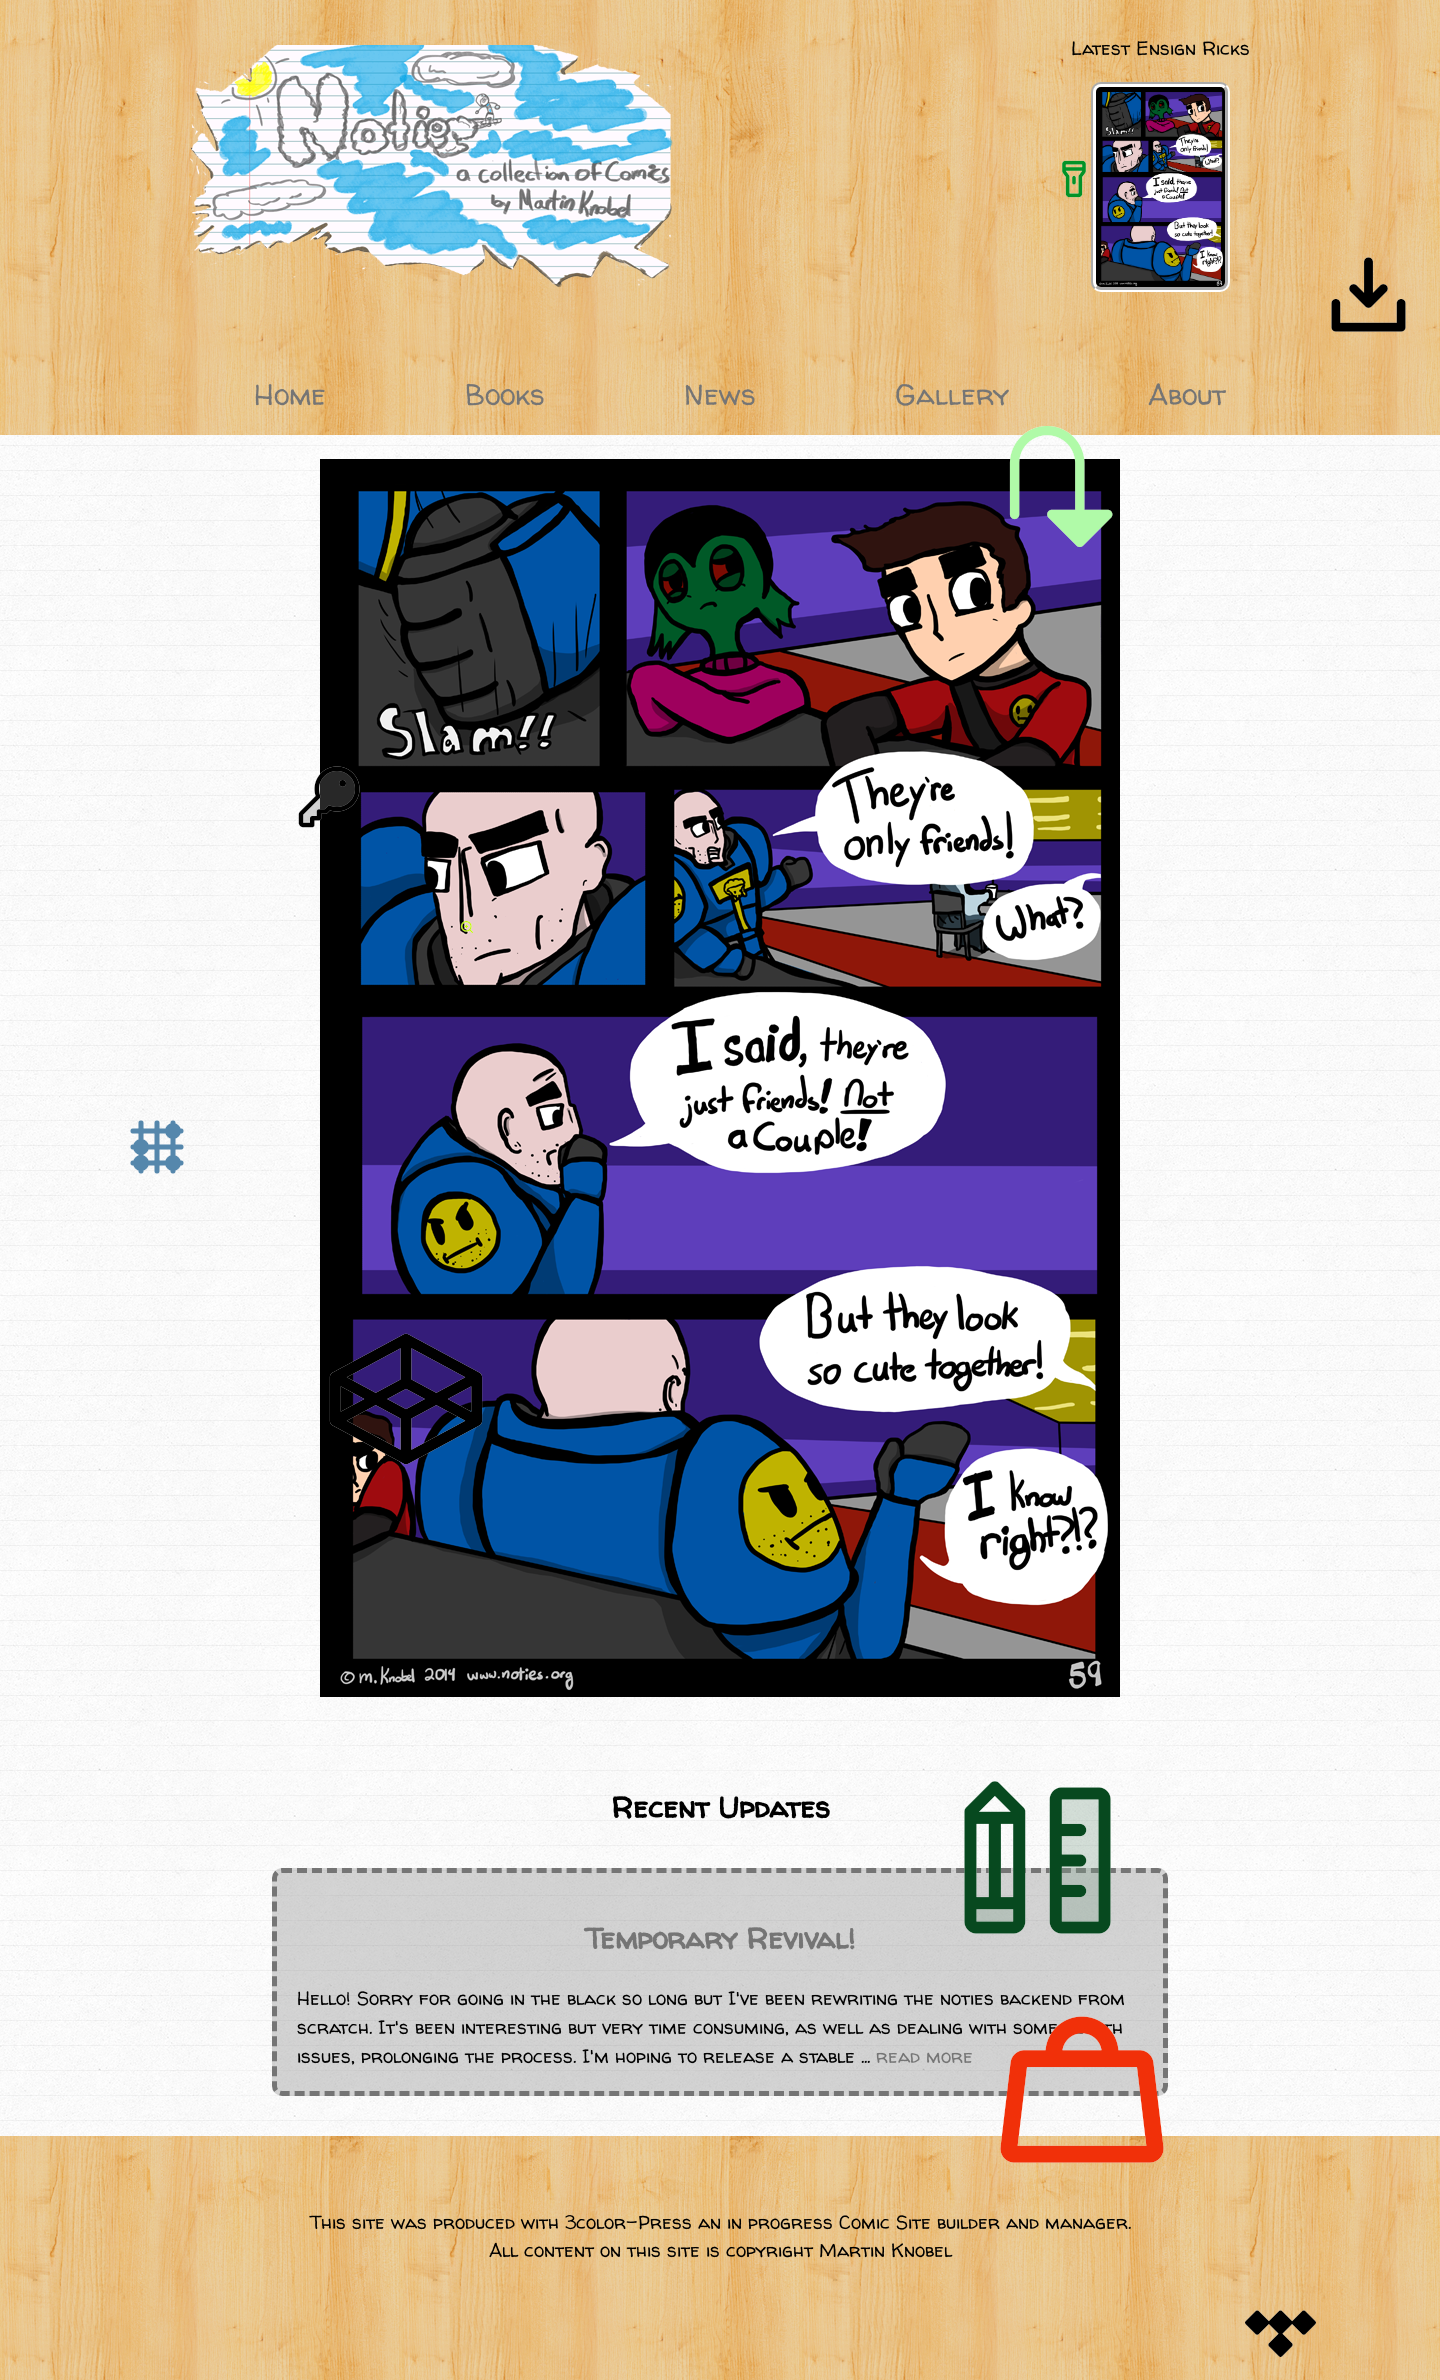  I want to click on access security or authentication settings, so click(328, 798).